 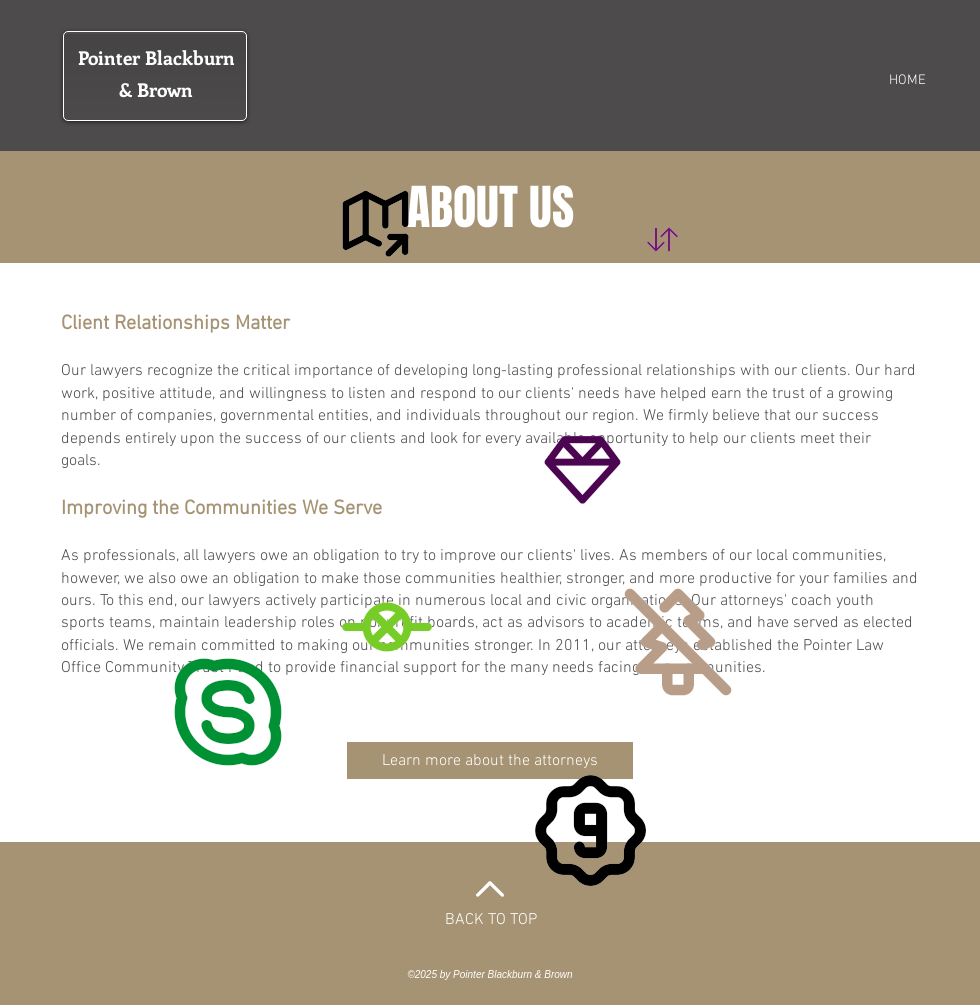 I want to click on share your current location, so click(x=375, y=220).